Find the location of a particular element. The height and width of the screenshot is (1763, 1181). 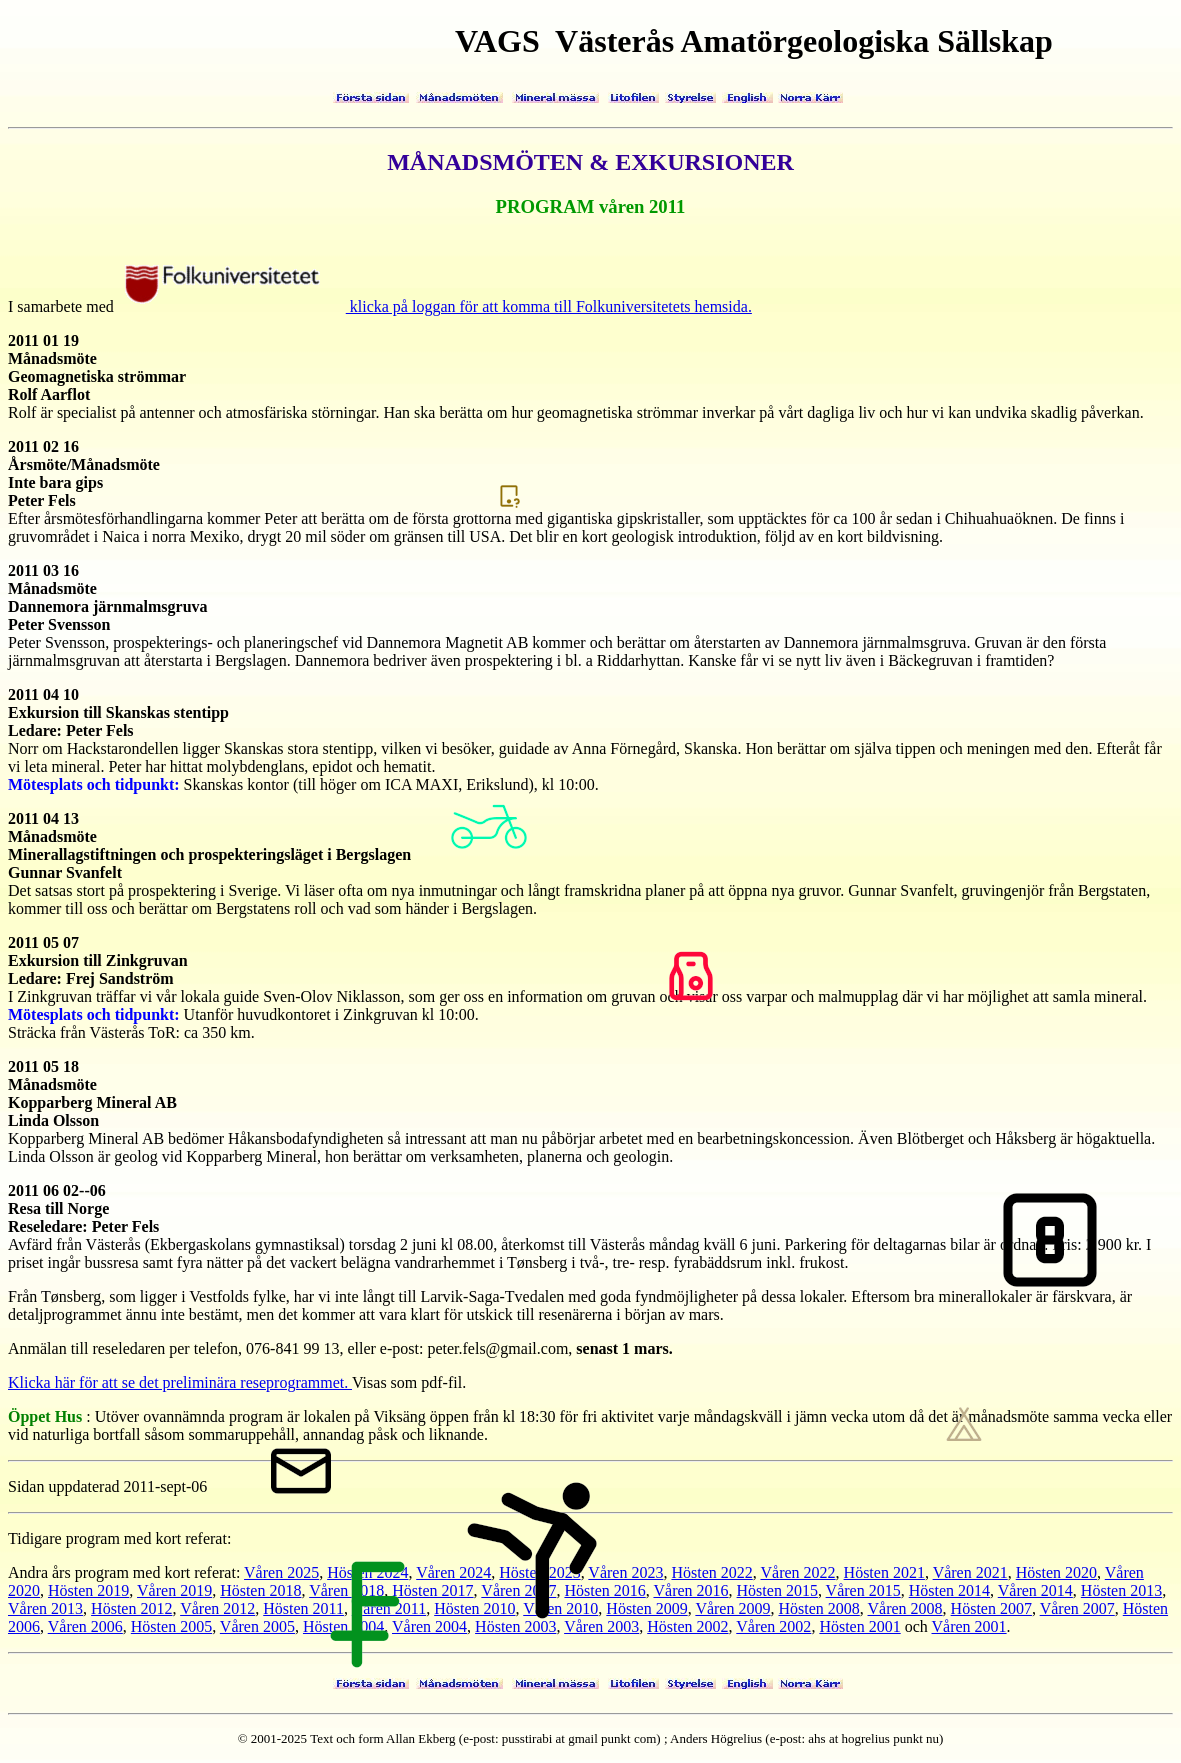

view camping or outdoor accommodations is located at coordinates (964, 1426).